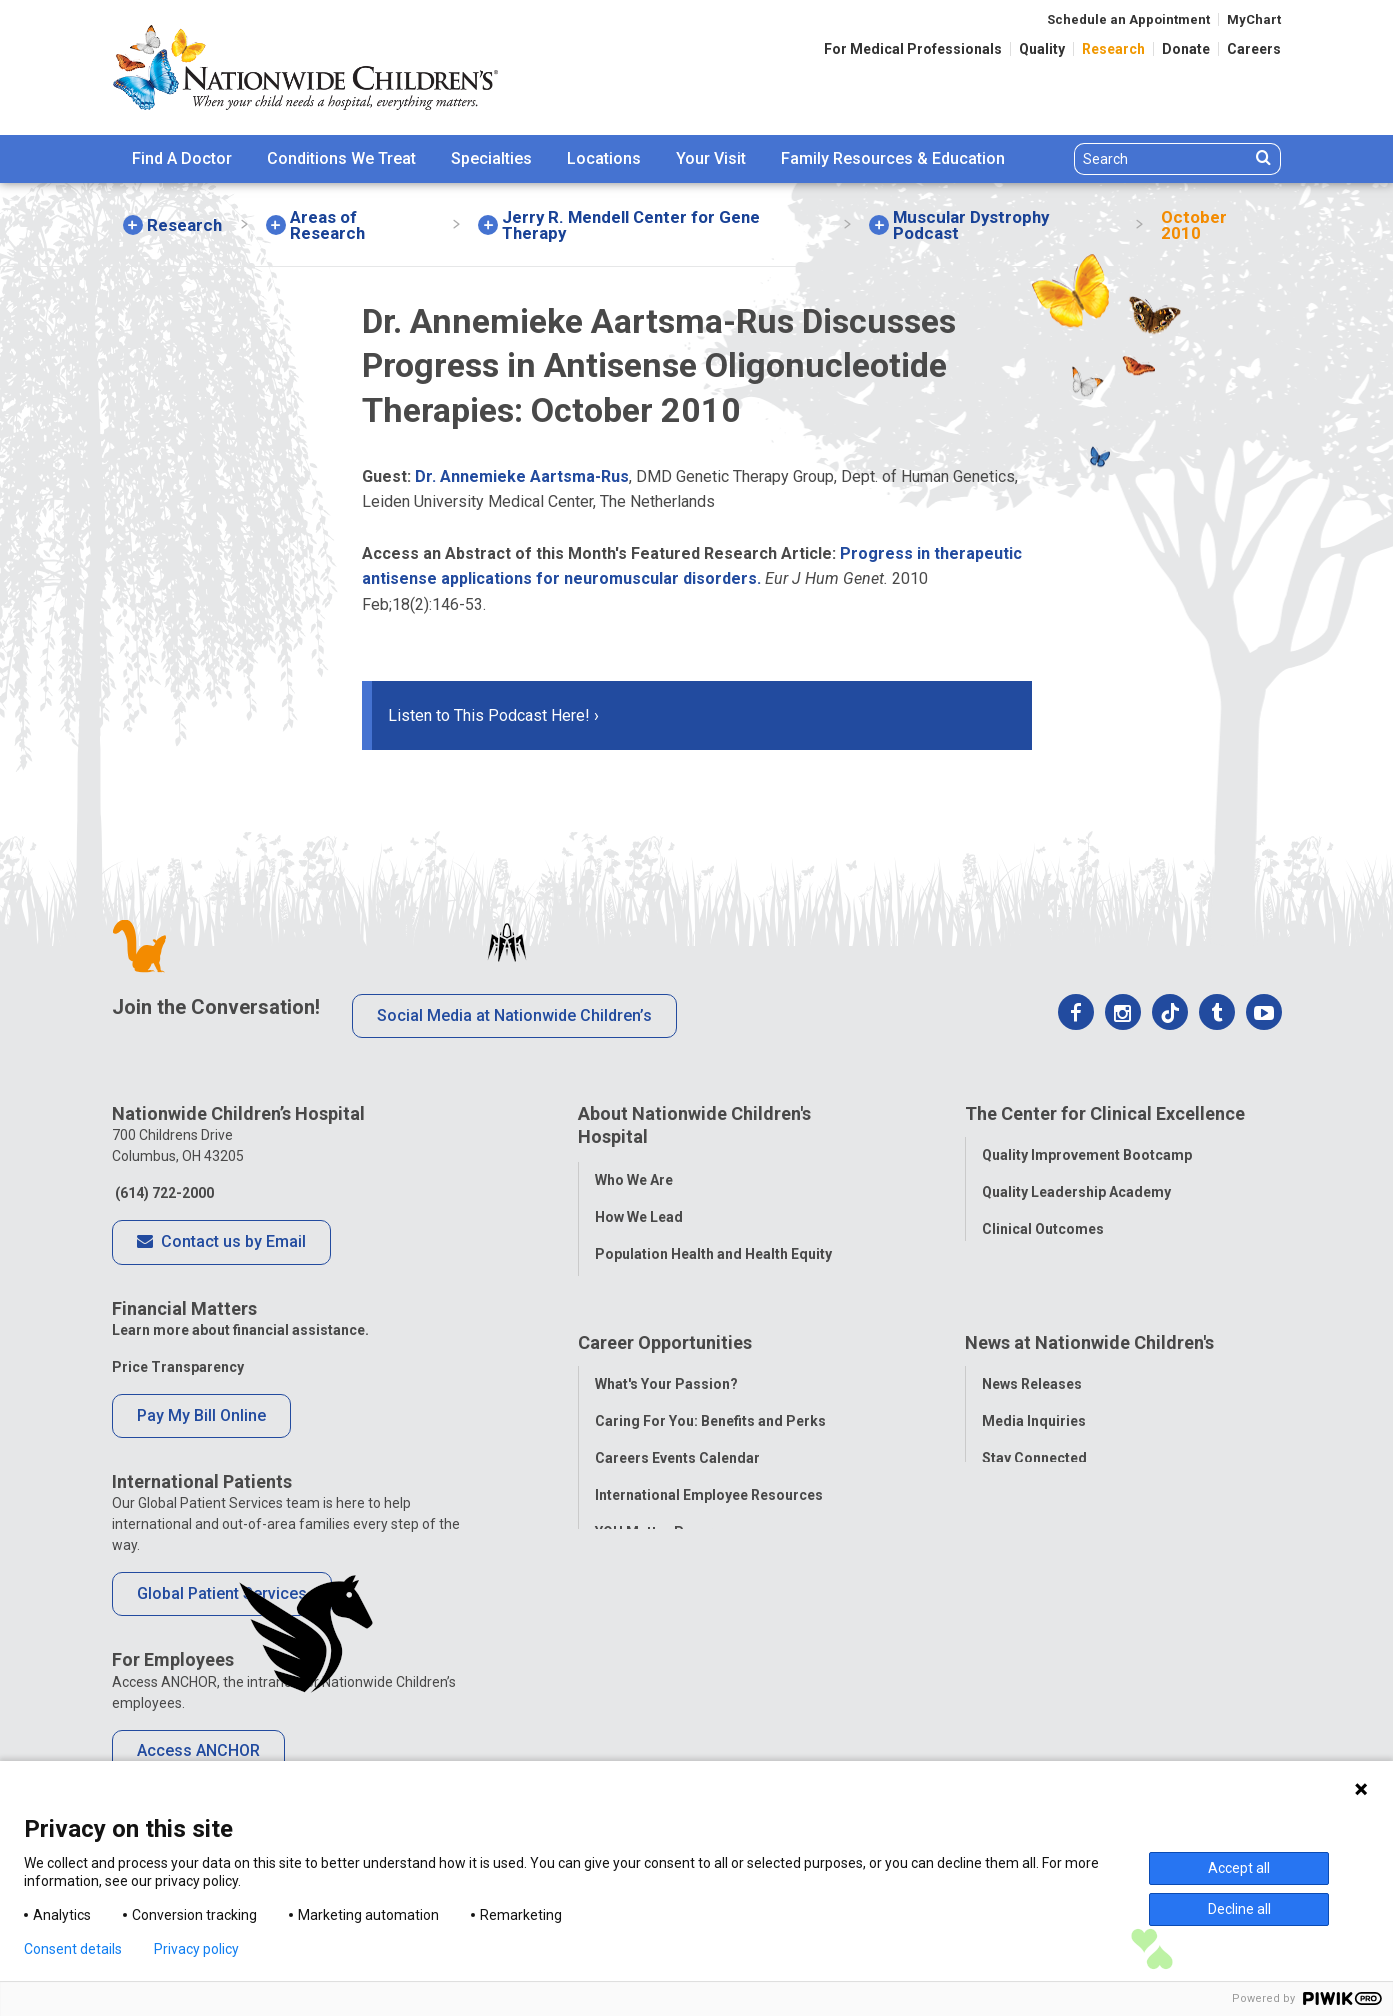 This screenshot has width=1393, height=2016. I want to click on deploy spider bot unit, so click(507, 942).